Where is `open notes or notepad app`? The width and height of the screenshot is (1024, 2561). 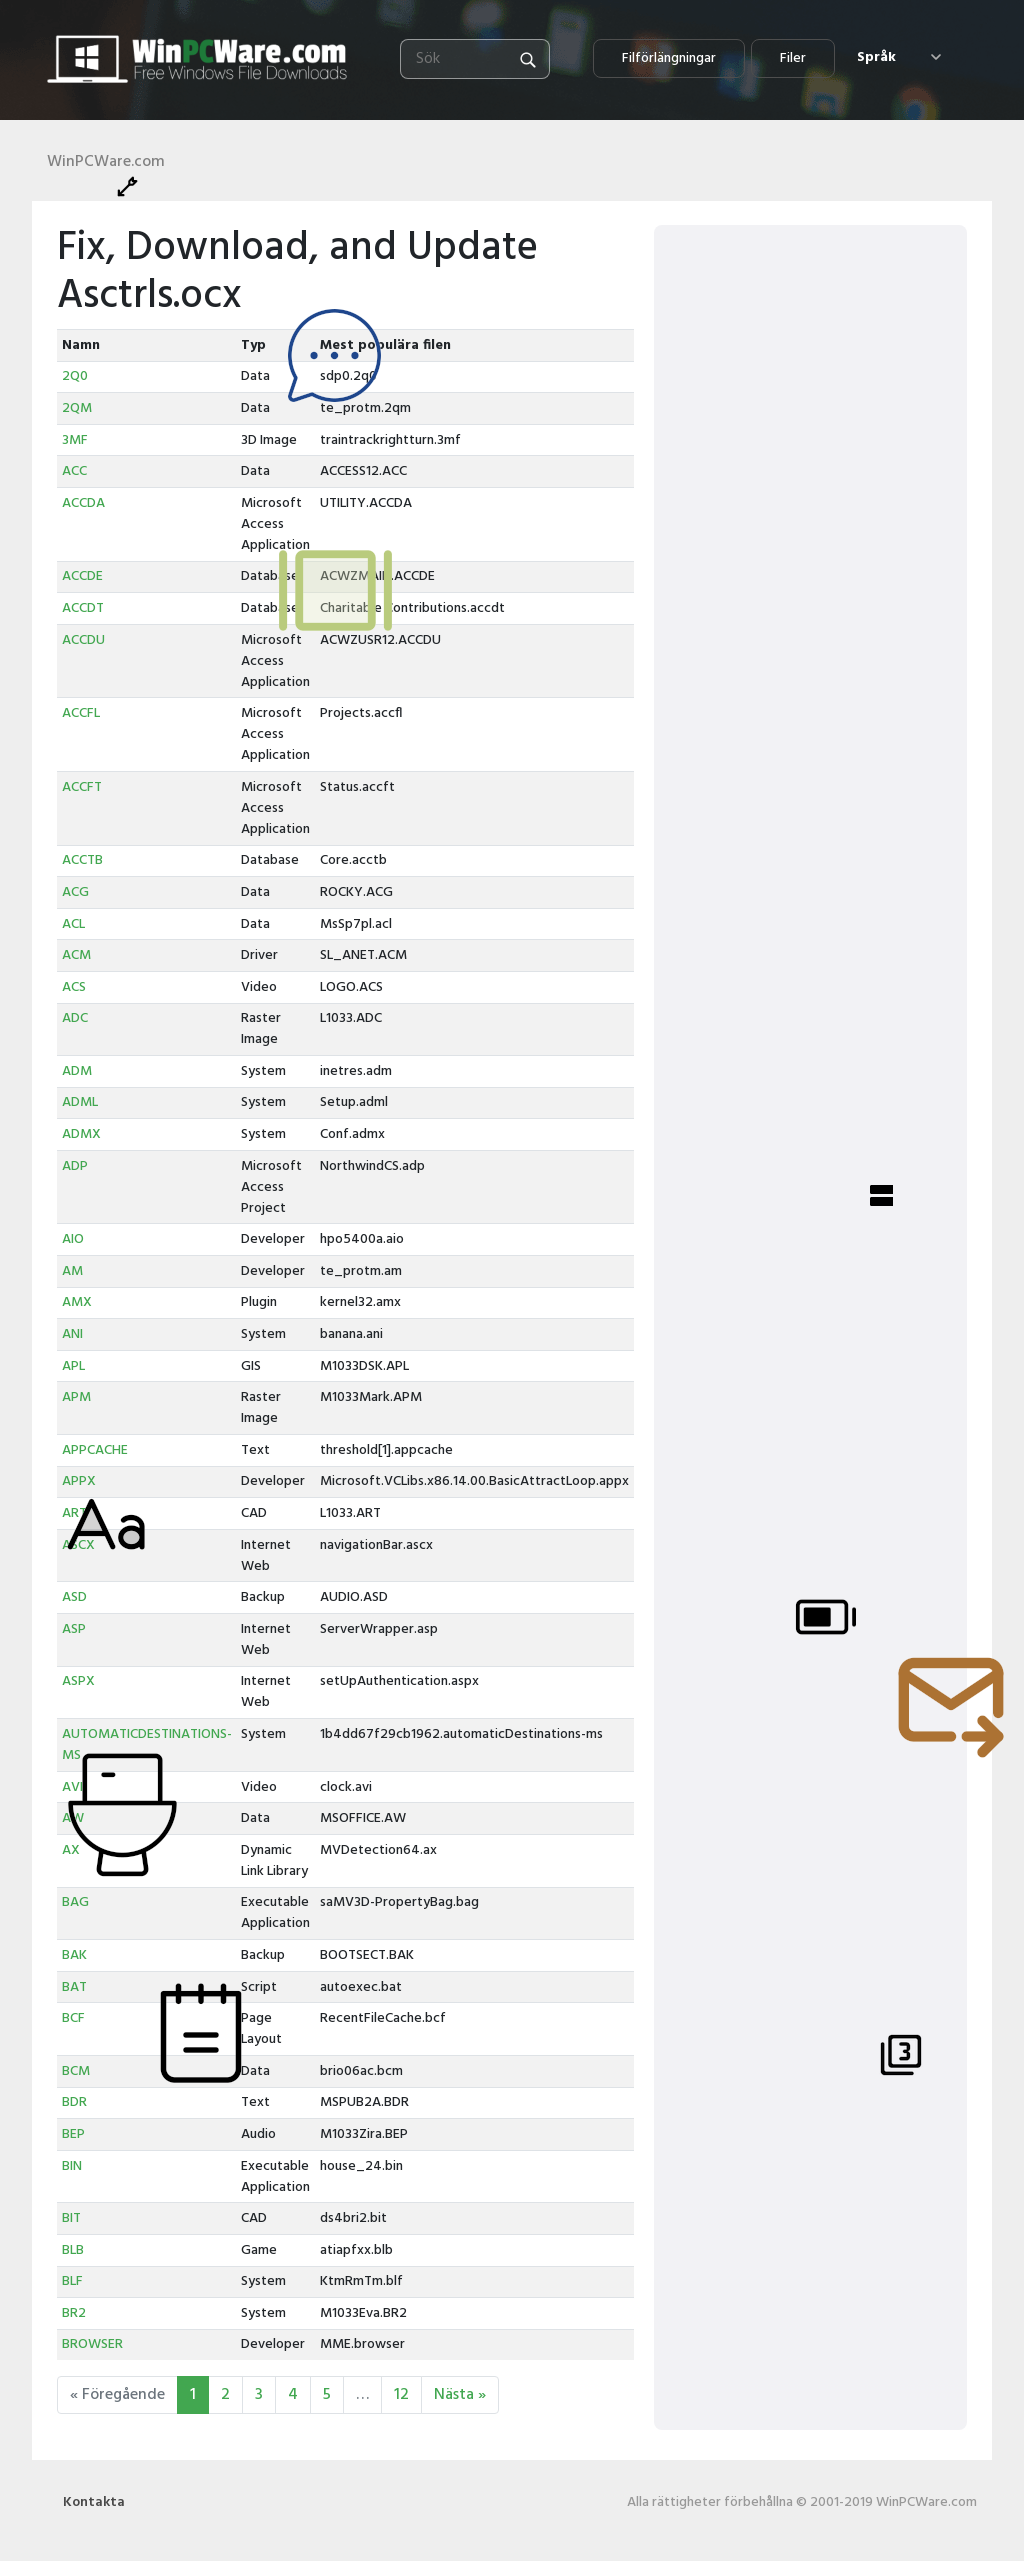
open notes or notepad app is located at coordinates (201, 2035).